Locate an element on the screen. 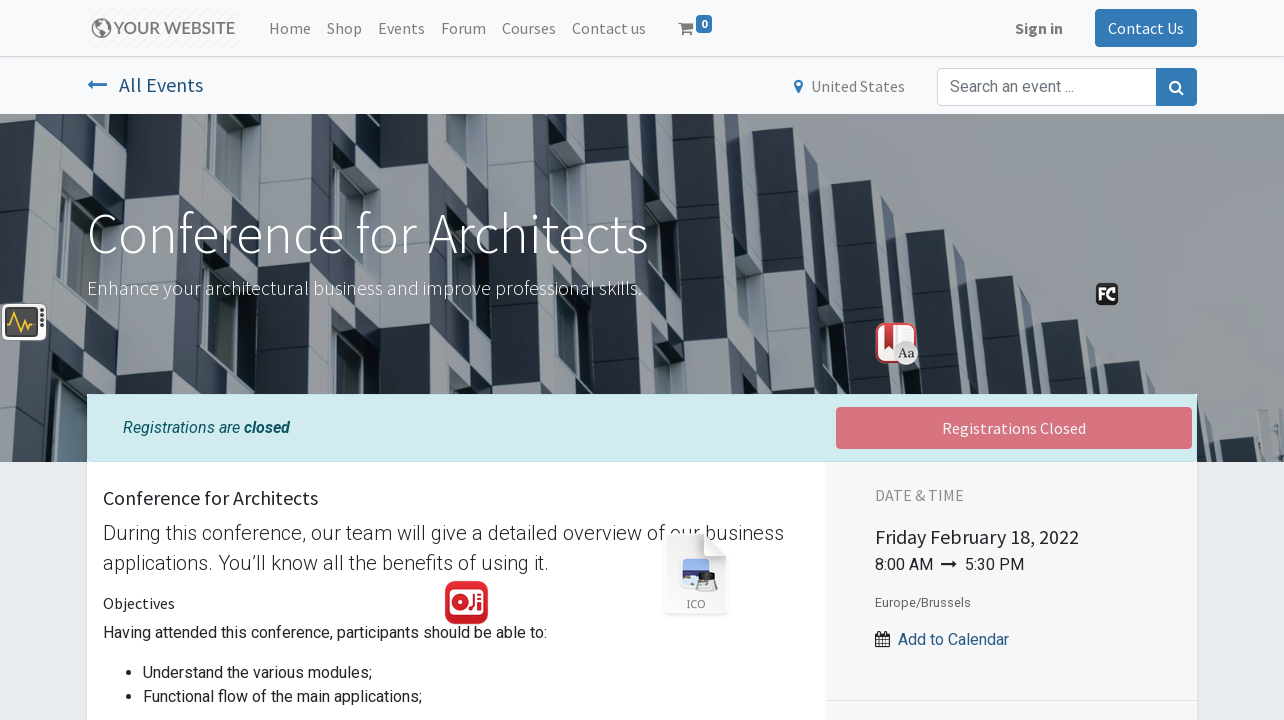  open monophony music player app is located at coordinates (466, 602).